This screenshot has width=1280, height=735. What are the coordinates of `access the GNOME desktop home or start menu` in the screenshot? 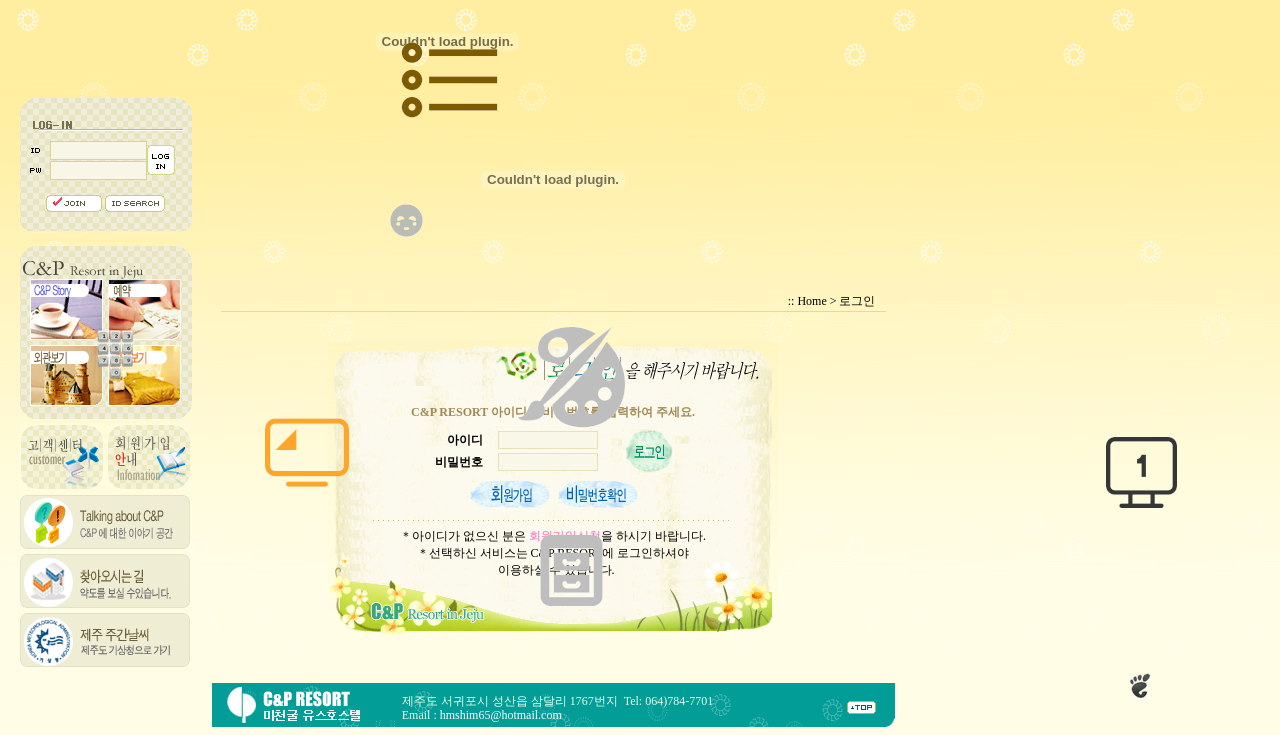 It's located at (1140, 686).